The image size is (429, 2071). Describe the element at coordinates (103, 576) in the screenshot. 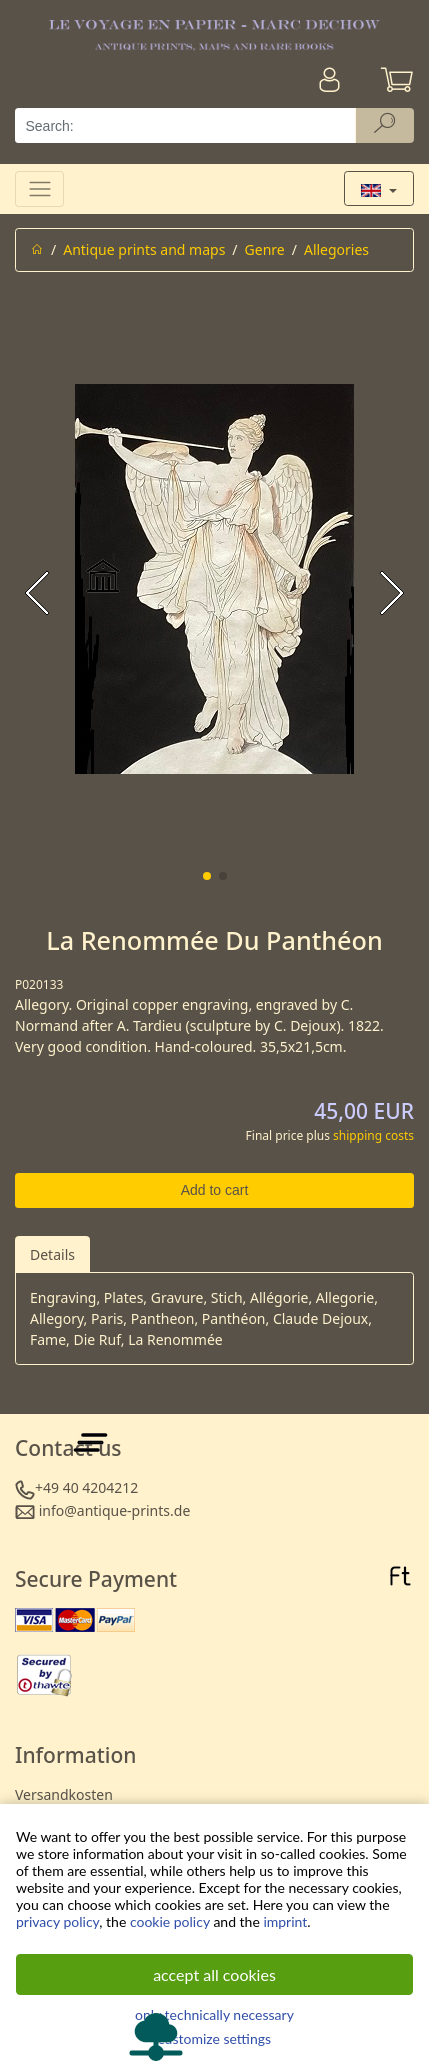

I see `access library or archives` at that location.